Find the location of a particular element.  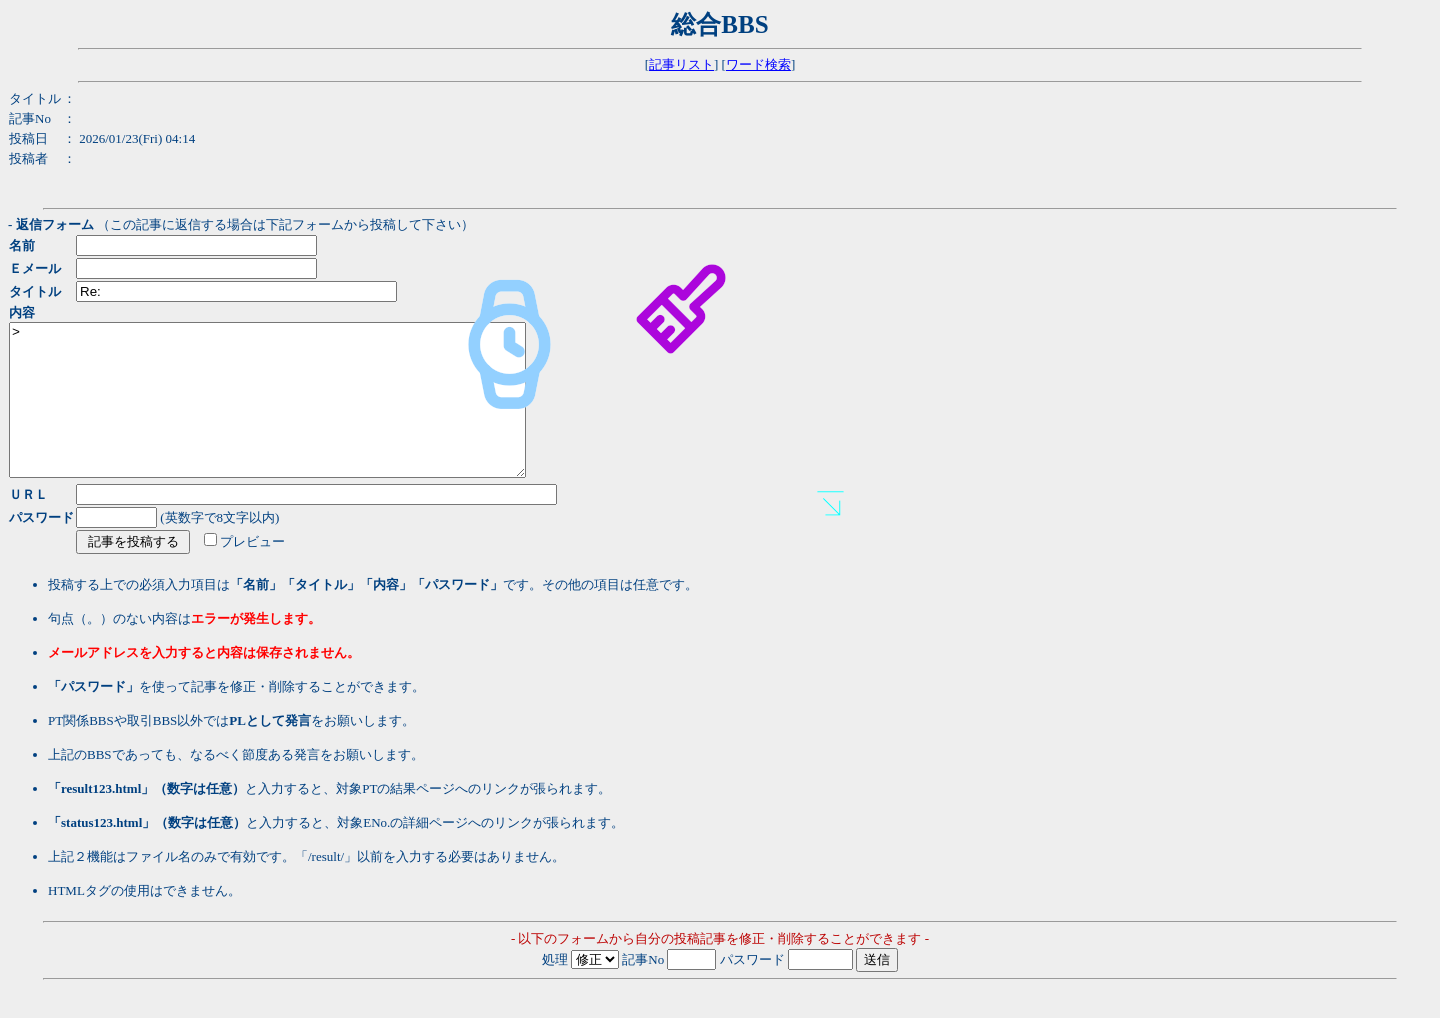

move item to bottom-right corner is located at coordinates (830, 504).